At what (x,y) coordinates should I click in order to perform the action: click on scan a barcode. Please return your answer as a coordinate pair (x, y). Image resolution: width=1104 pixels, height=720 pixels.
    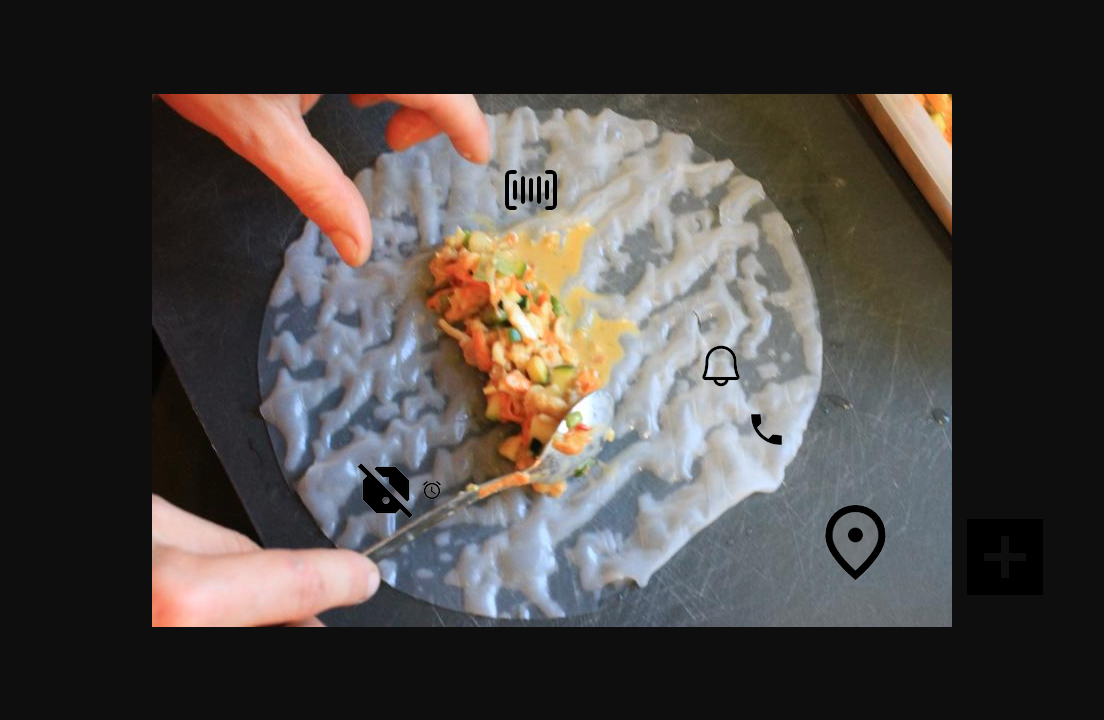
    Looking at the image, I should click on (531, 190).